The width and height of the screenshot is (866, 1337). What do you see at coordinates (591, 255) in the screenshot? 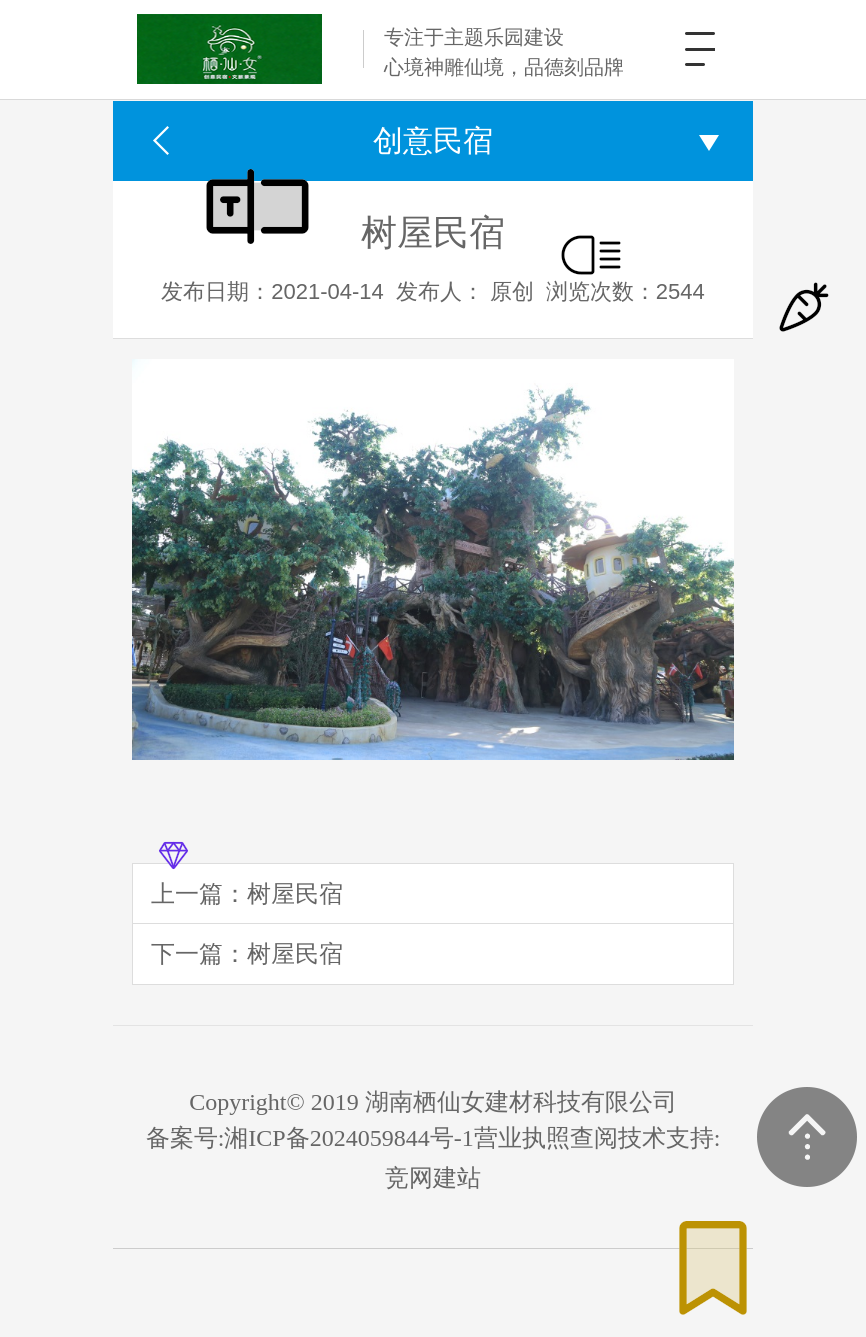
I see `toggle vehicle headlights on/off` at bounding box center [591, 255].